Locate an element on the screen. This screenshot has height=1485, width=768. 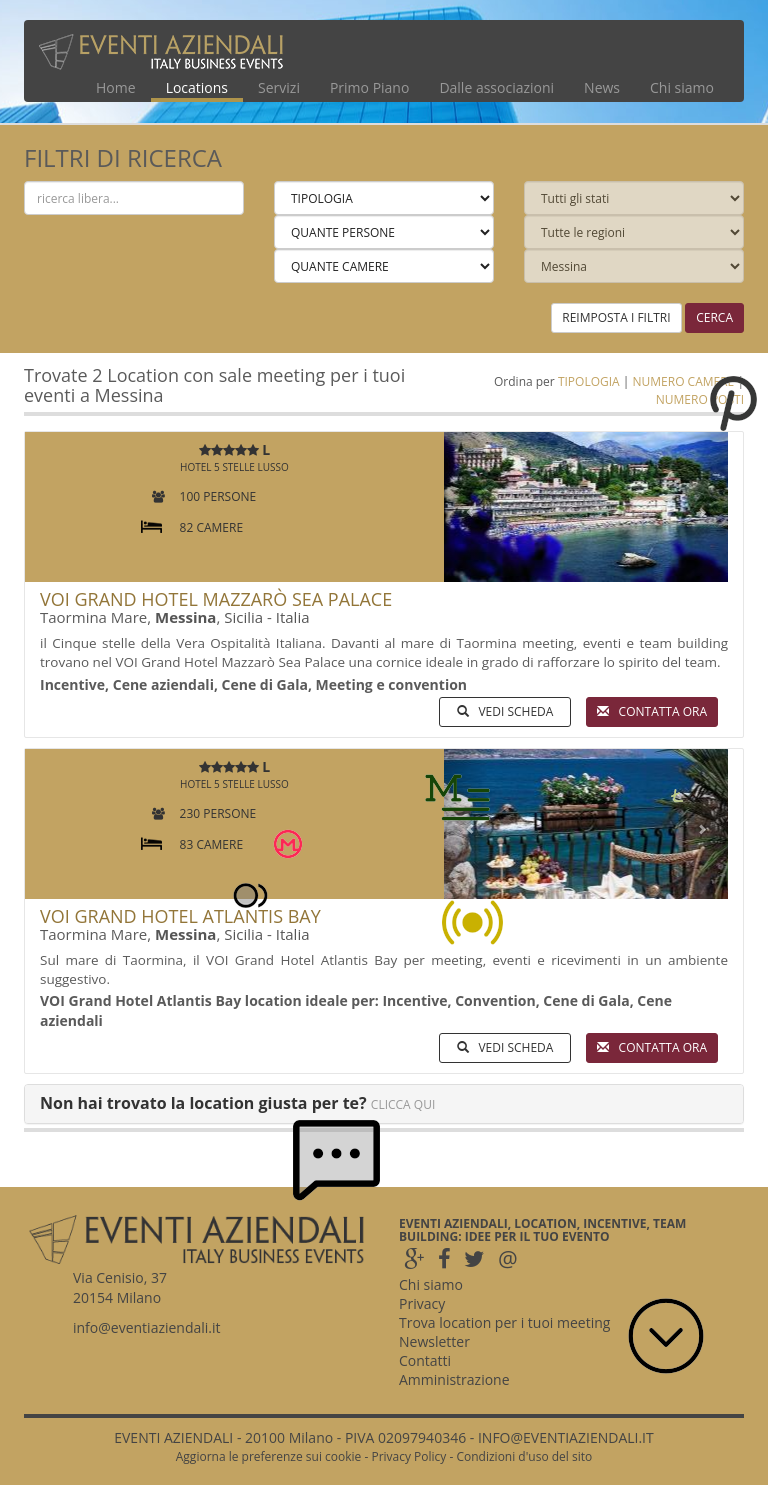
view monero cryptocurrency balance is located at coordinates (288, 844).